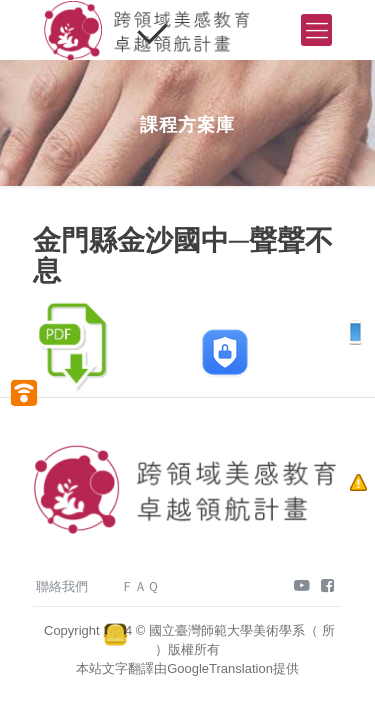 Image resolution: width=375 pixels, height=720 pixels. Describe the element at coordinates (24, 393) in the screenshot. I see `indicates hotspot or tethering is active` at that location.